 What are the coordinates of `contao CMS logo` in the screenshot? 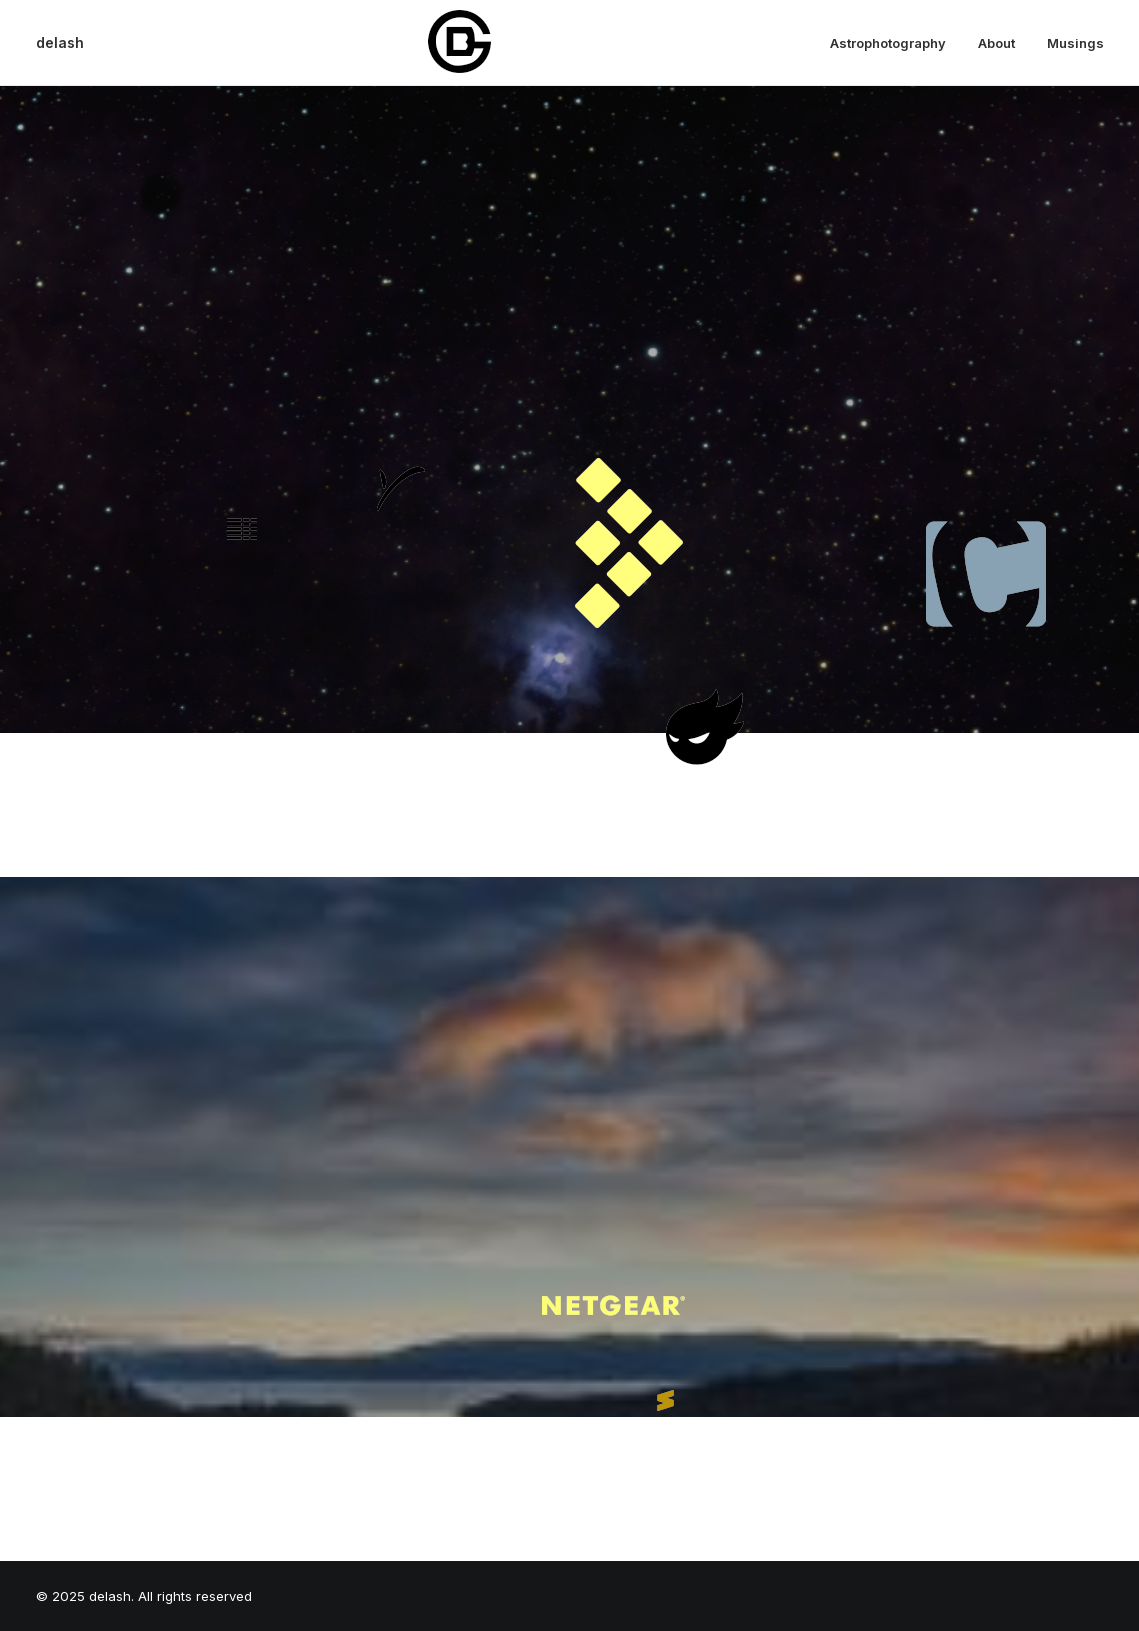 It's located at (986, 574).